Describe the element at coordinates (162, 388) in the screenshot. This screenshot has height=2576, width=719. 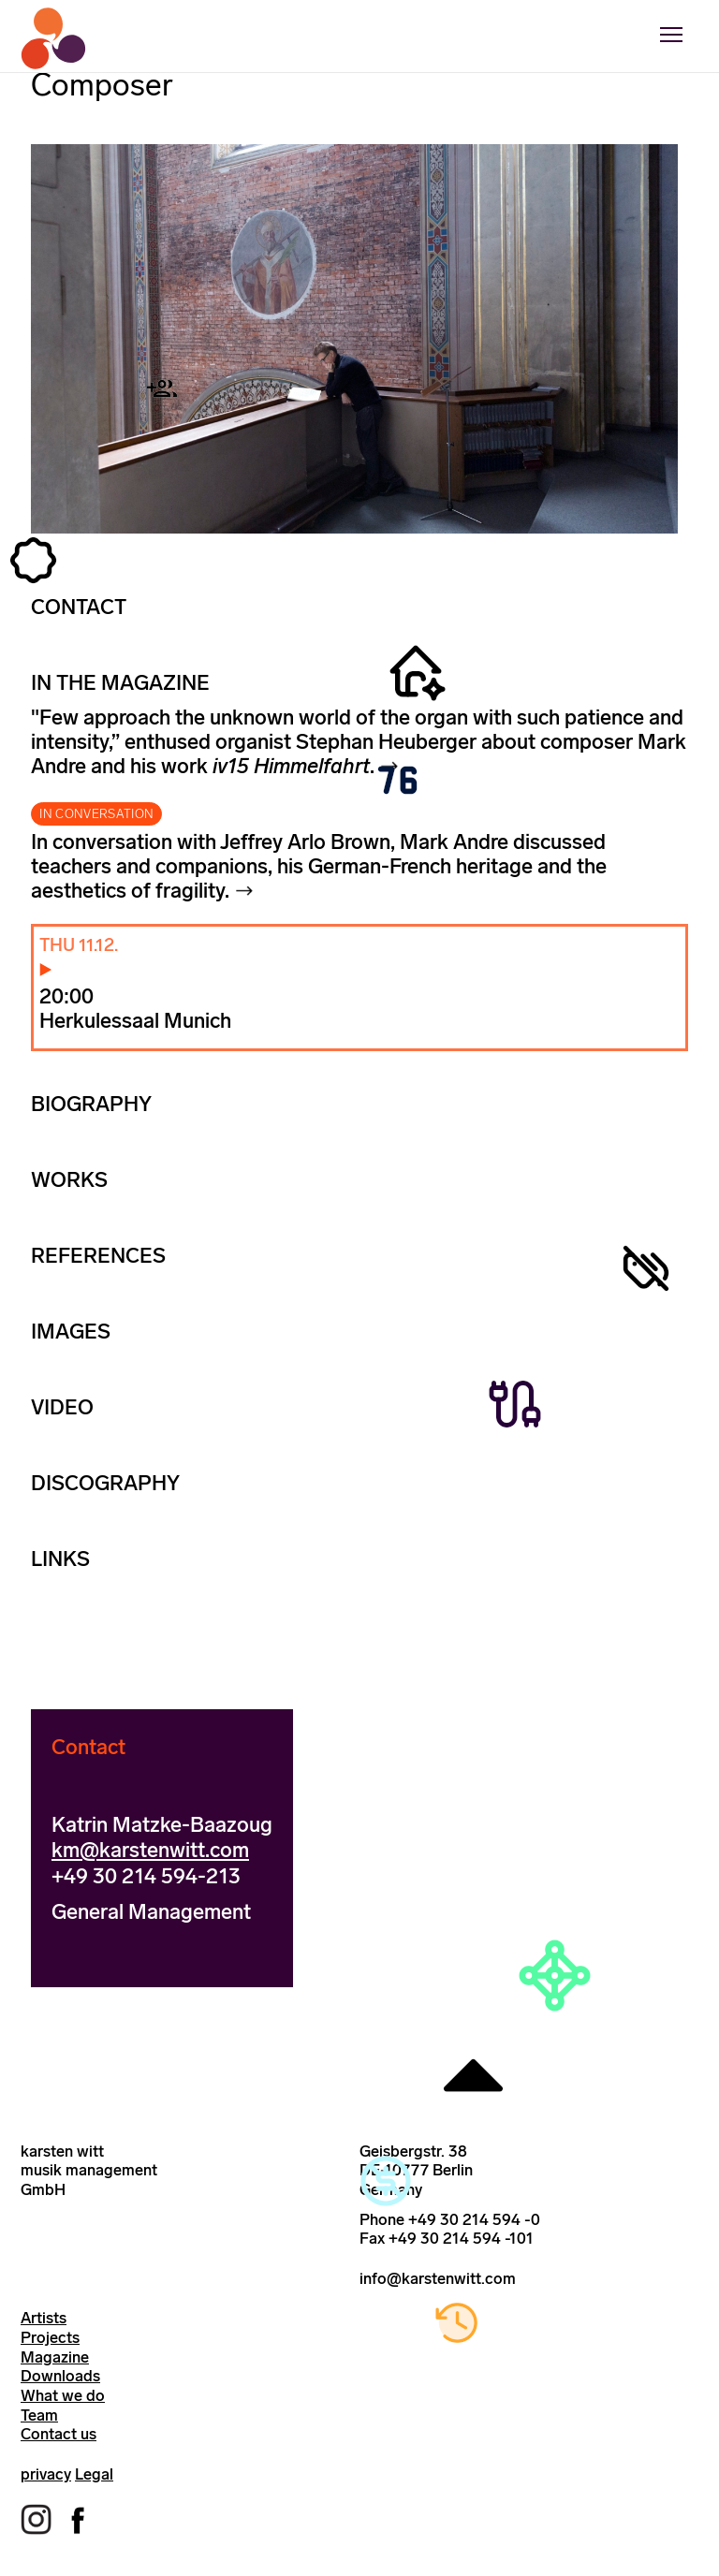
I see `add a new member to a group` at that location.